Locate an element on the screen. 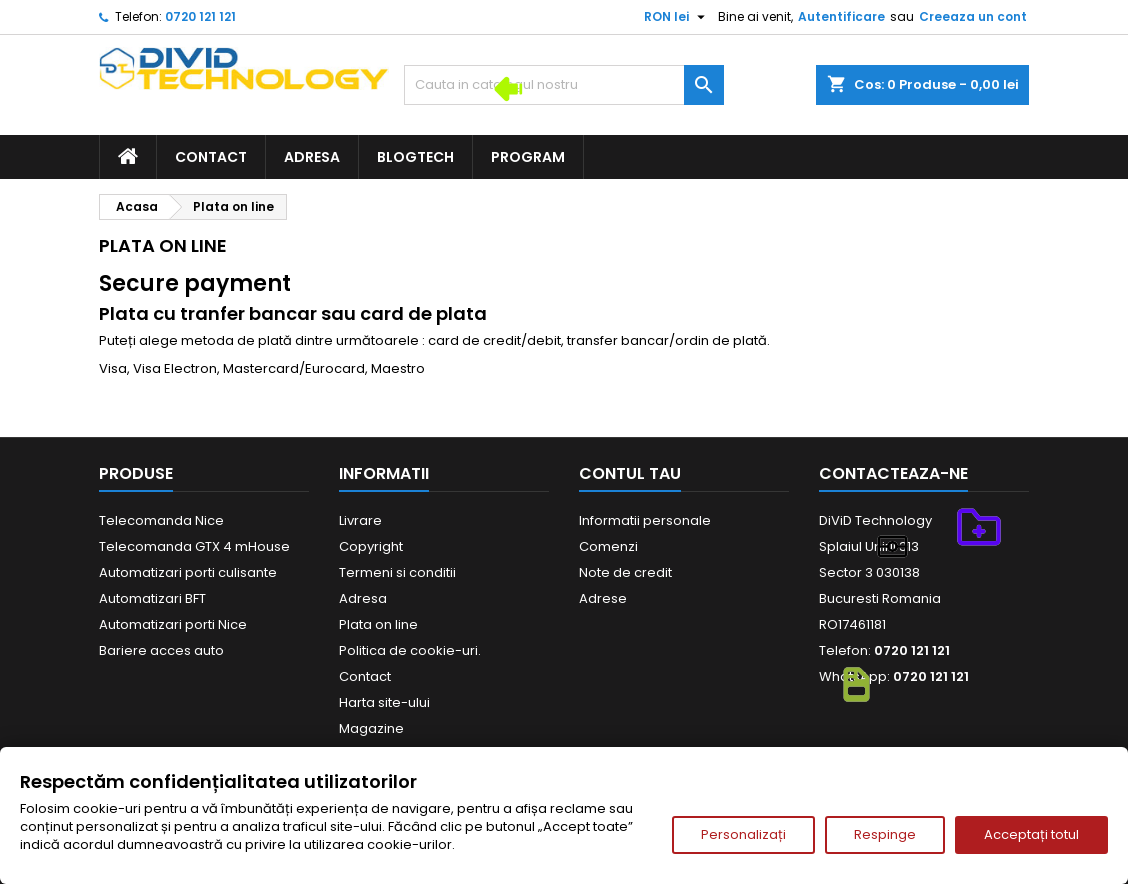 The image size is (1128, 884). access electronic passport or travel documents is located at coordinates (892, 546).